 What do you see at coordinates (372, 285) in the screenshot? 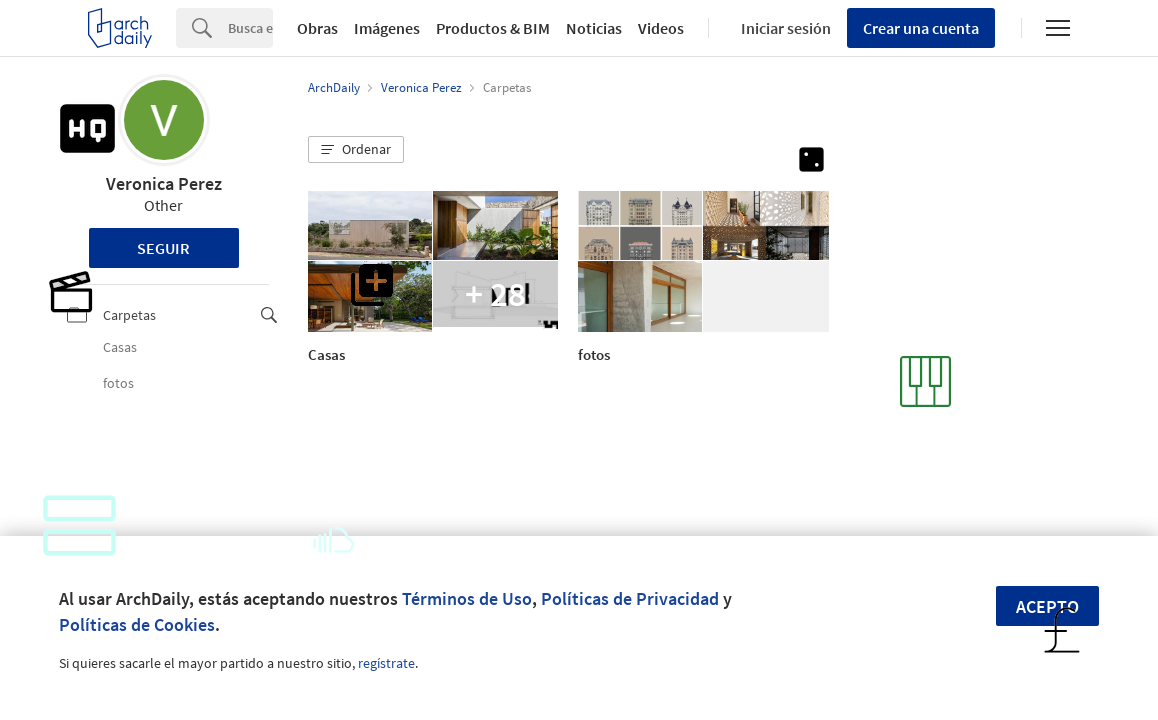
I see `add to queue` at bounding box center [372, 285].